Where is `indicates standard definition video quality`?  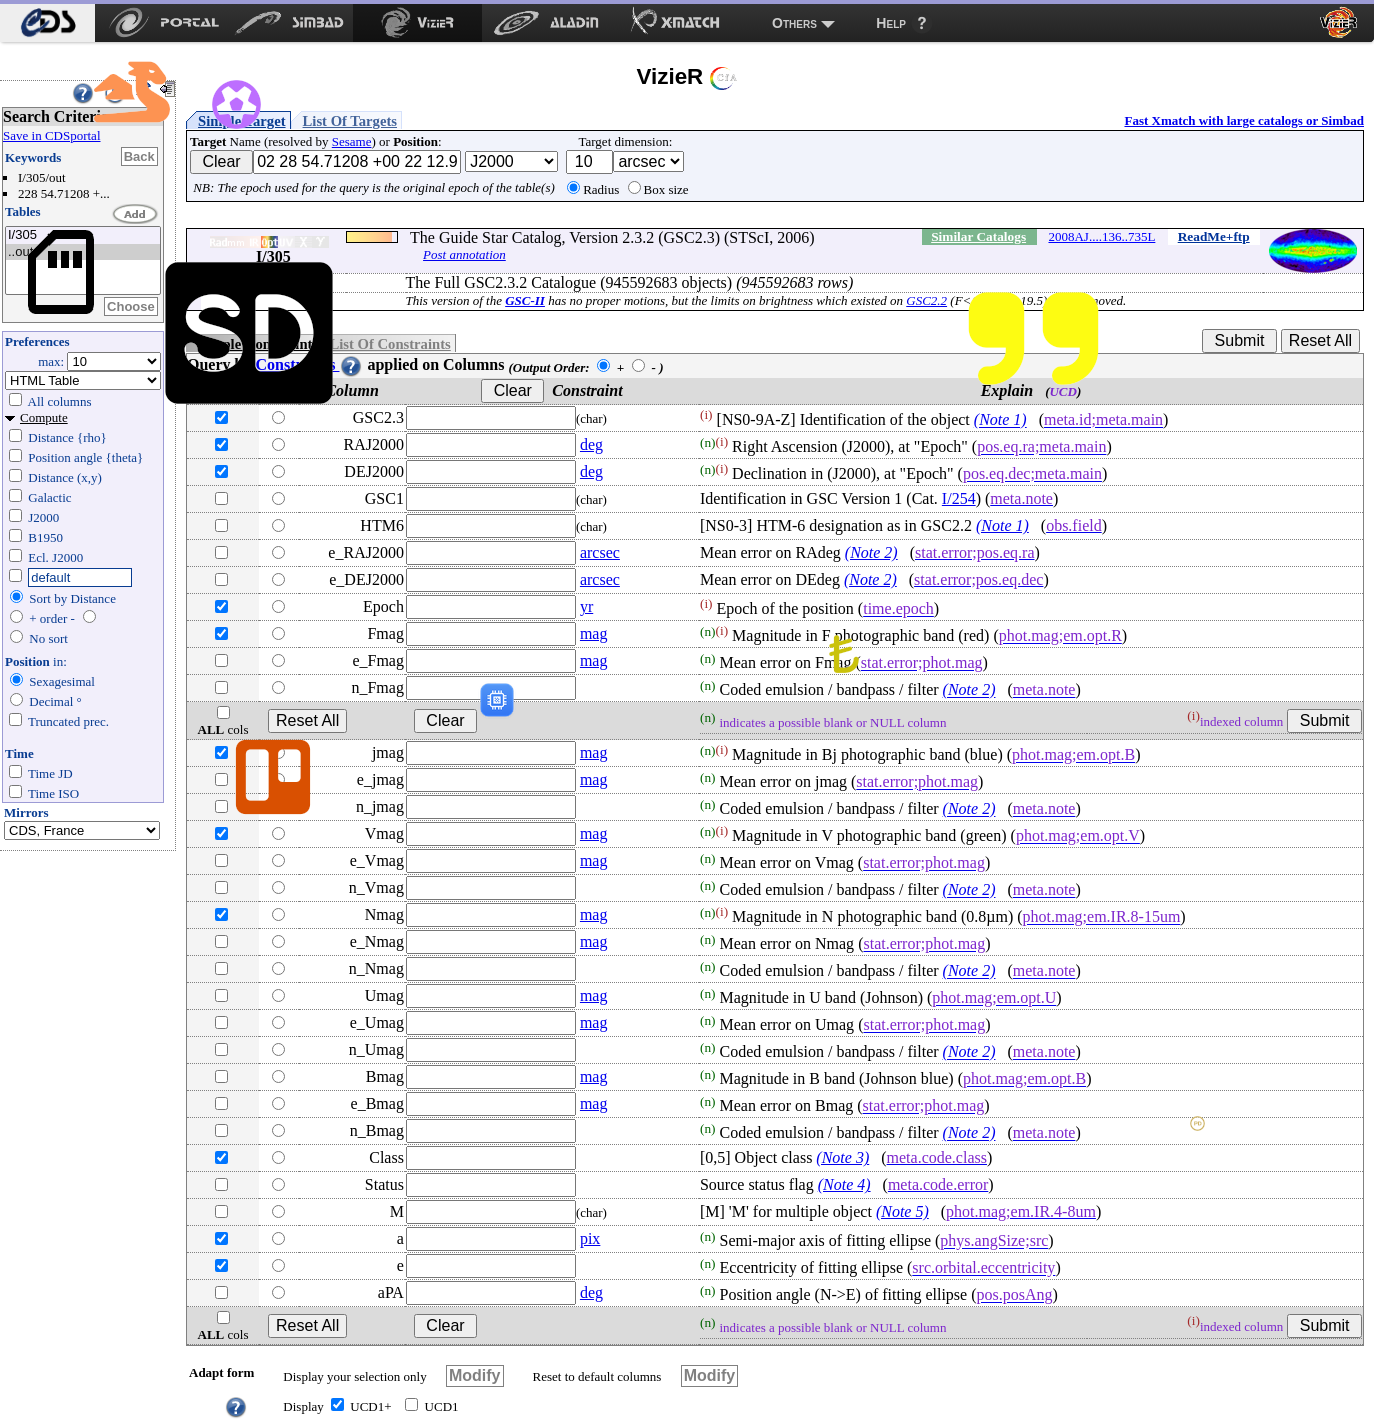 indicates standard definition video quality is located at coordinates (249, 333).